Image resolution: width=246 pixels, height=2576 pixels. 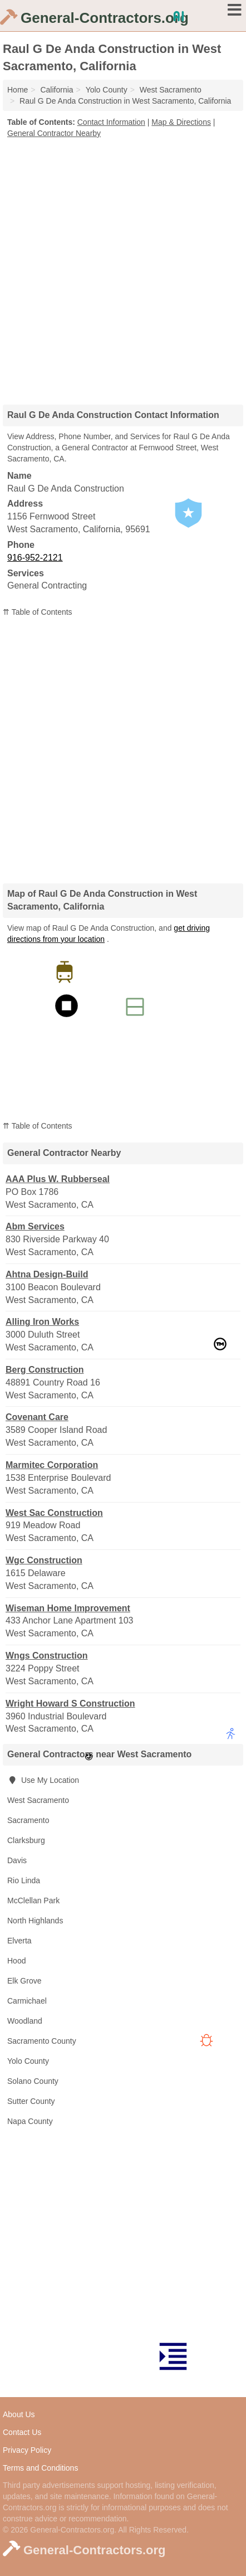 I want to click on access tram or streetcar transit options, so click(x=65, y=972).